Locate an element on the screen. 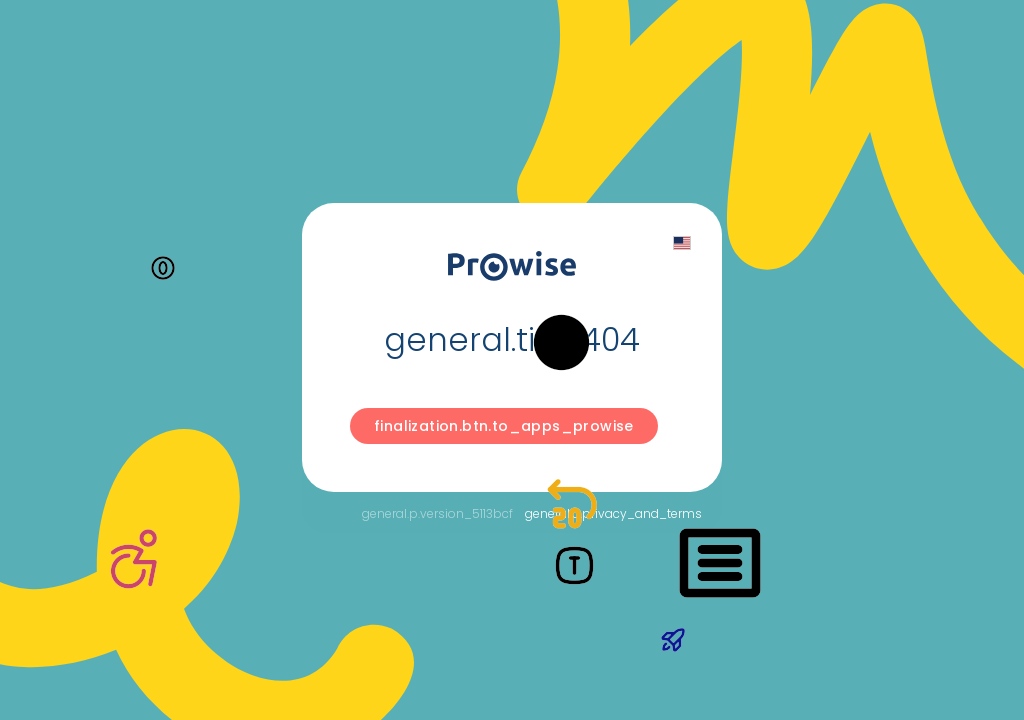 The image size is (1024, 720). text formatting or typography options is located at coordinates (574, 565).